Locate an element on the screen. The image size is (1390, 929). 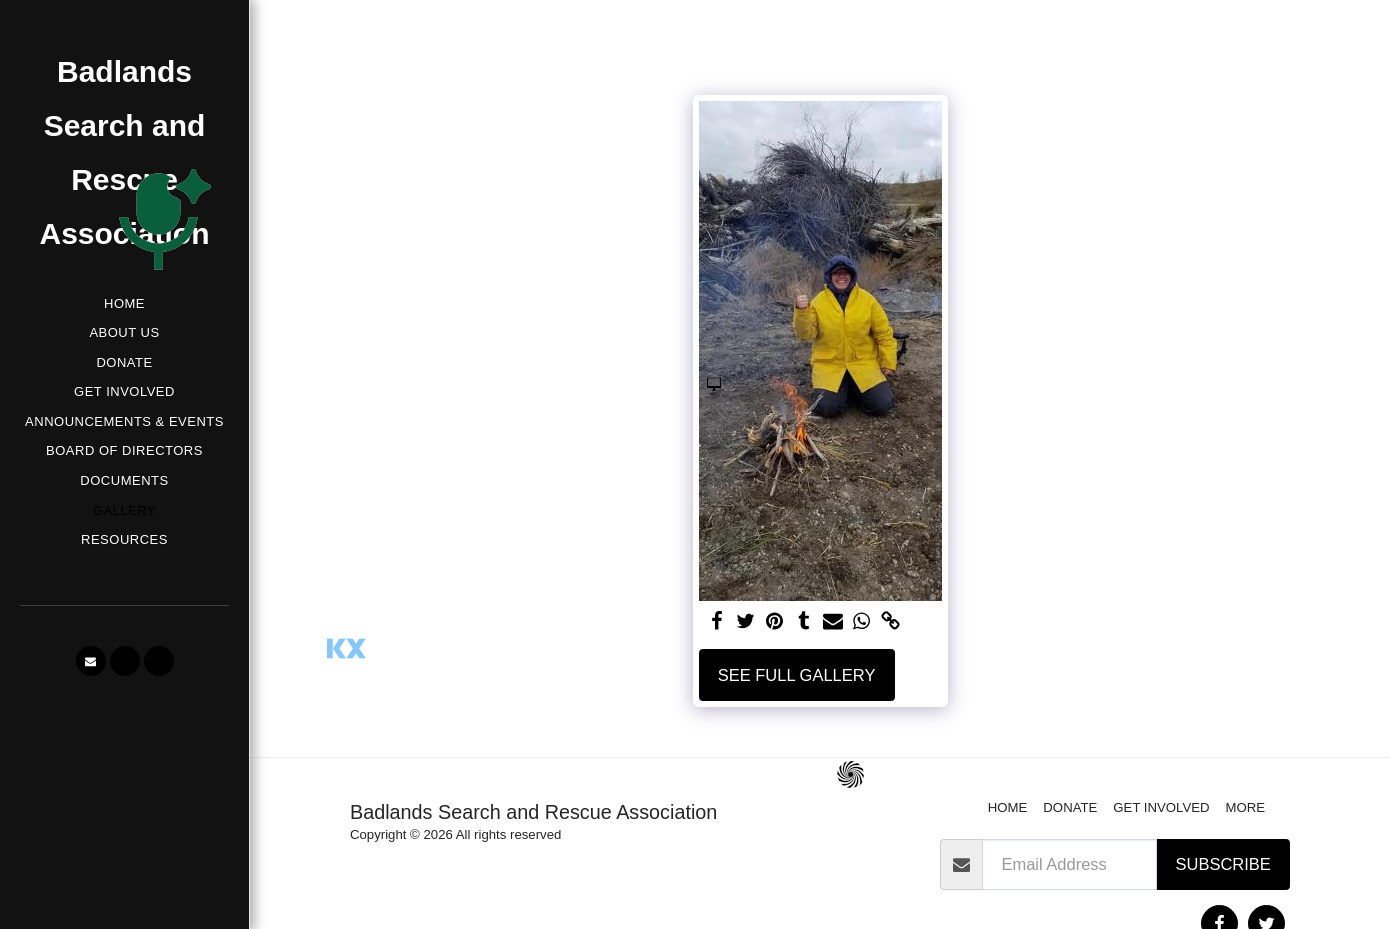
activate AI voice assistant is located at coordinates (158, 221).